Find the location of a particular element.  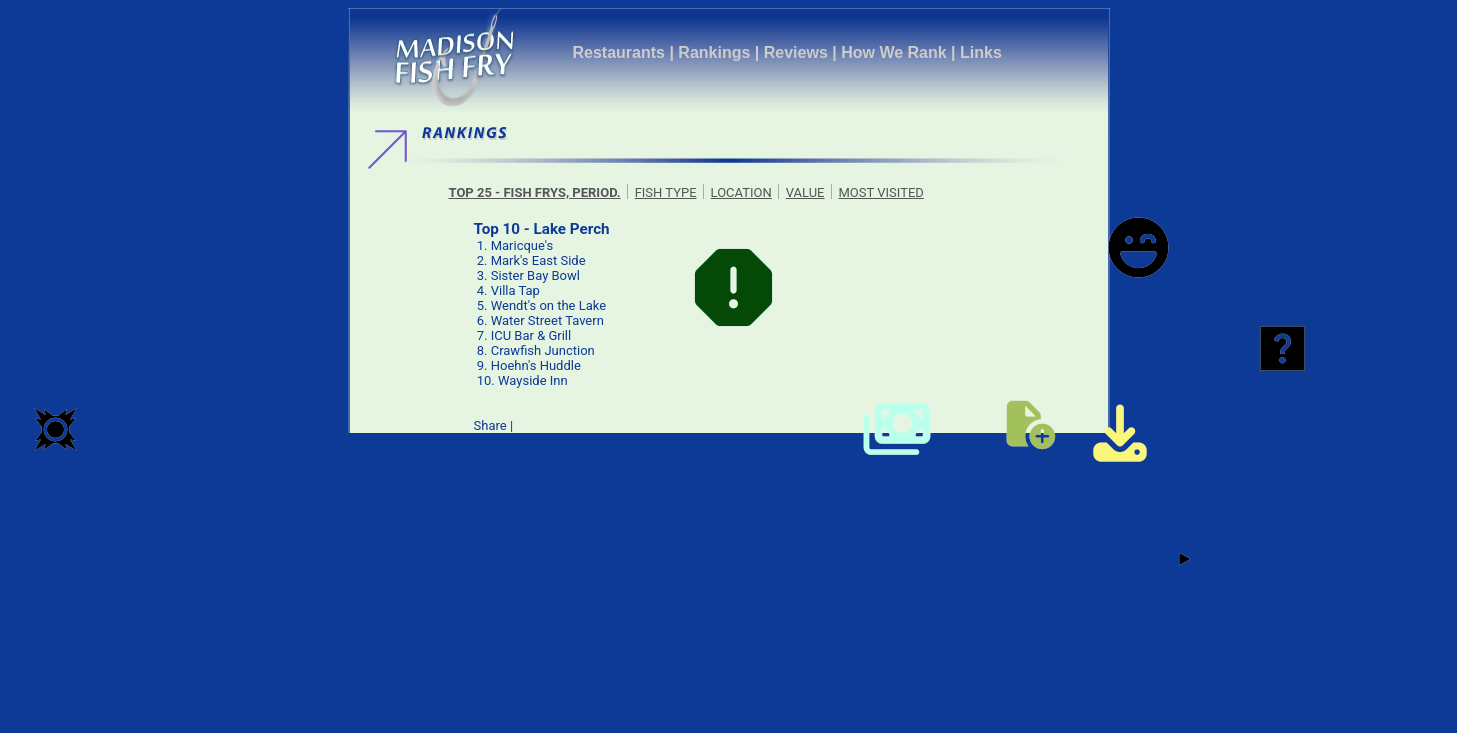

create a new file is located at coordinates (1029, 423).